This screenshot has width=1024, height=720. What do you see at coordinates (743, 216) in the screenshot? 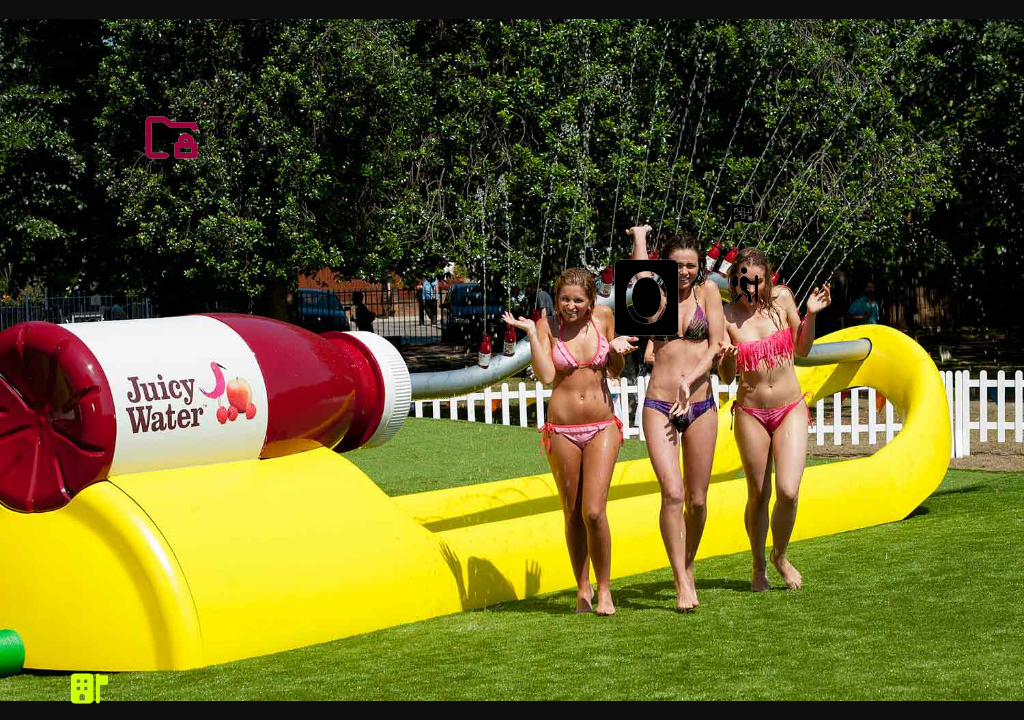
I see `indicates completion or finish point` at bounding box center [743, 216].